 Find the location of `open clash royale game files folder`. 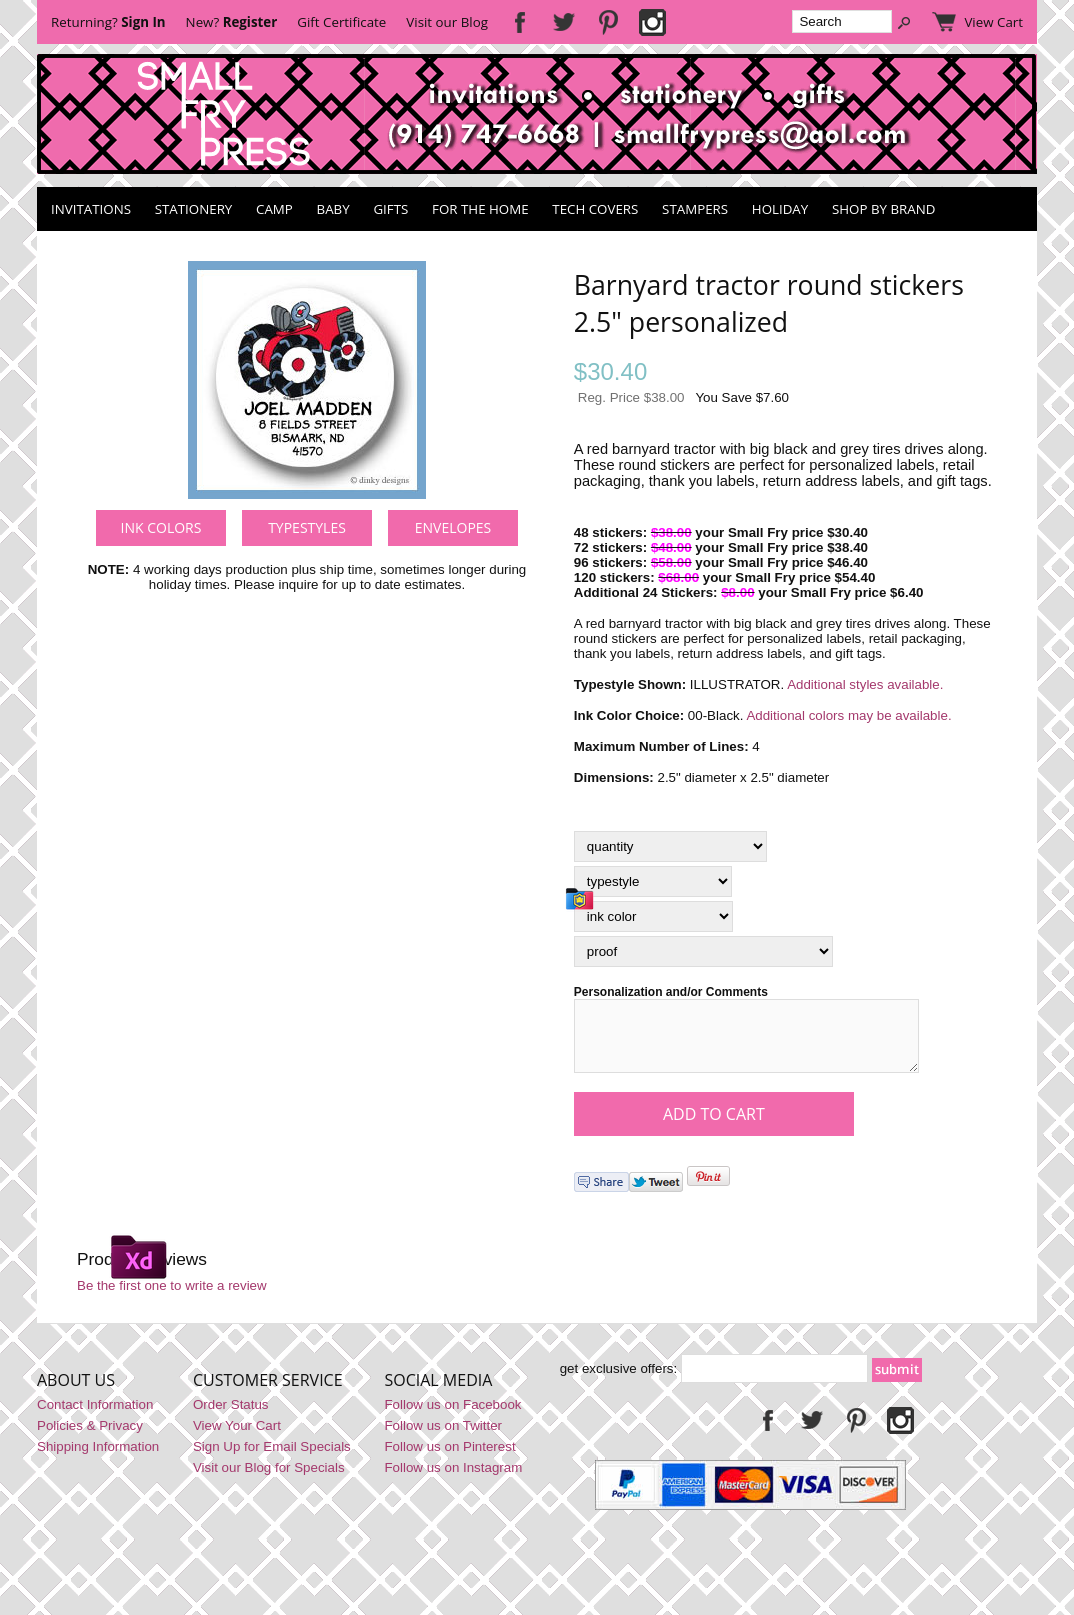

open clash royale game files folder is located at coordinates (579, 899).